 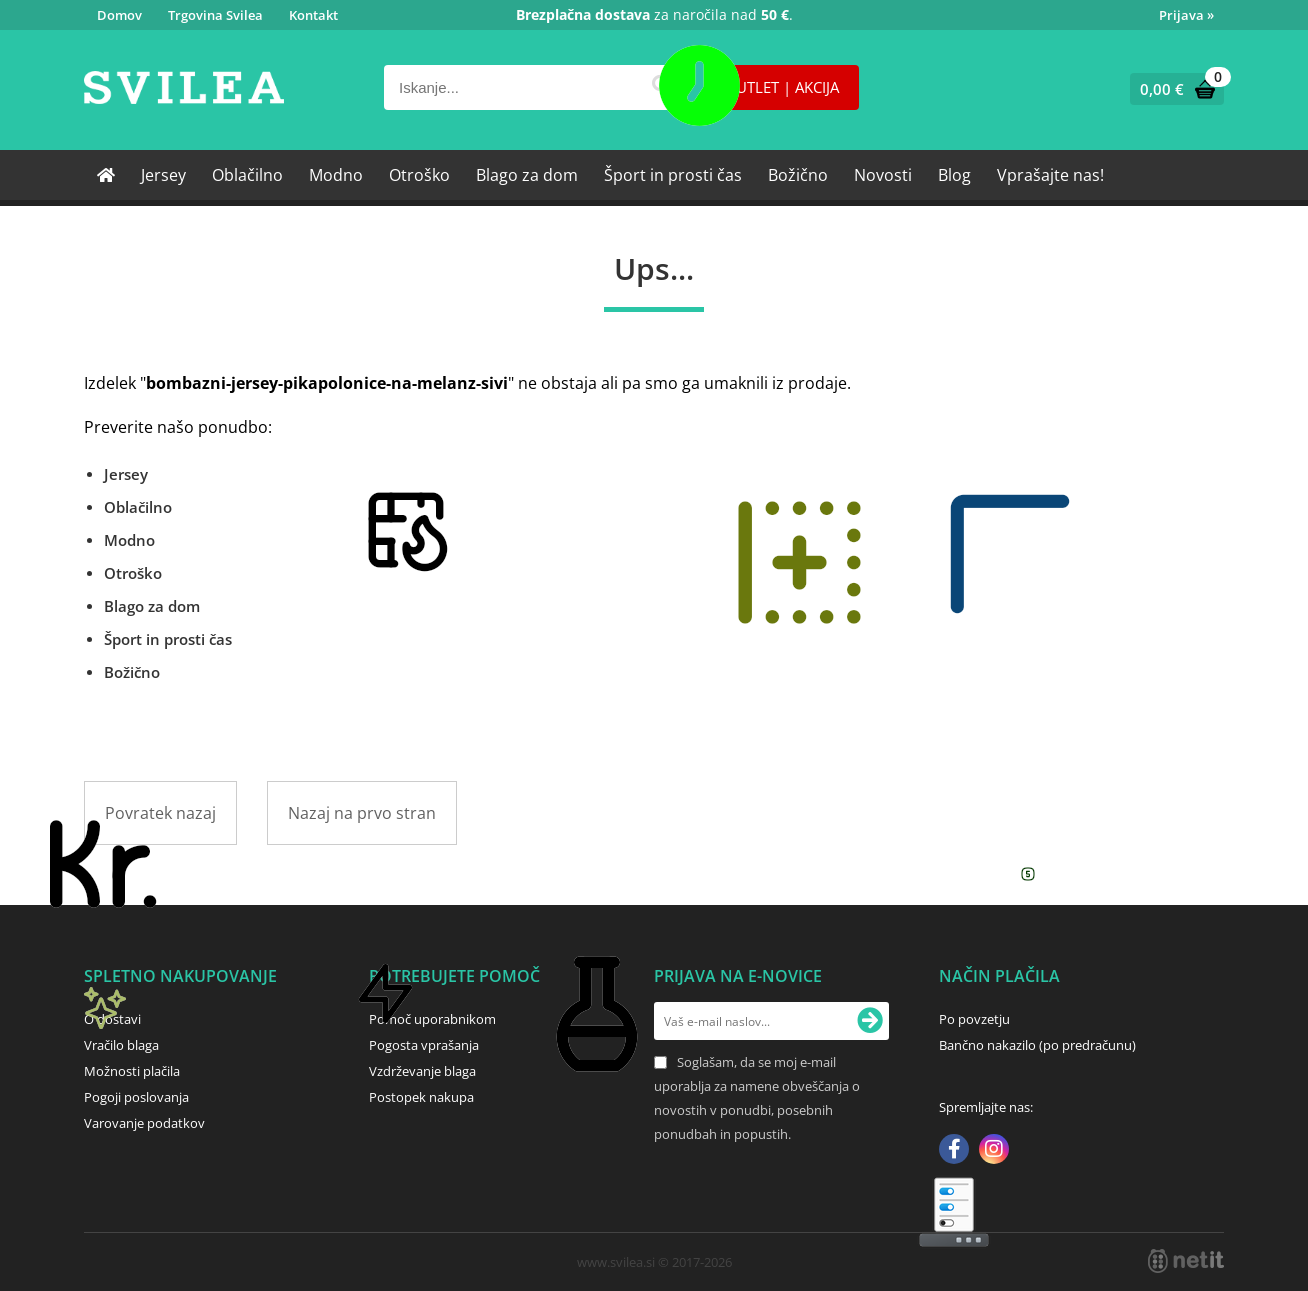 I want to click on firewall security settings, so click(x=406, y=530).